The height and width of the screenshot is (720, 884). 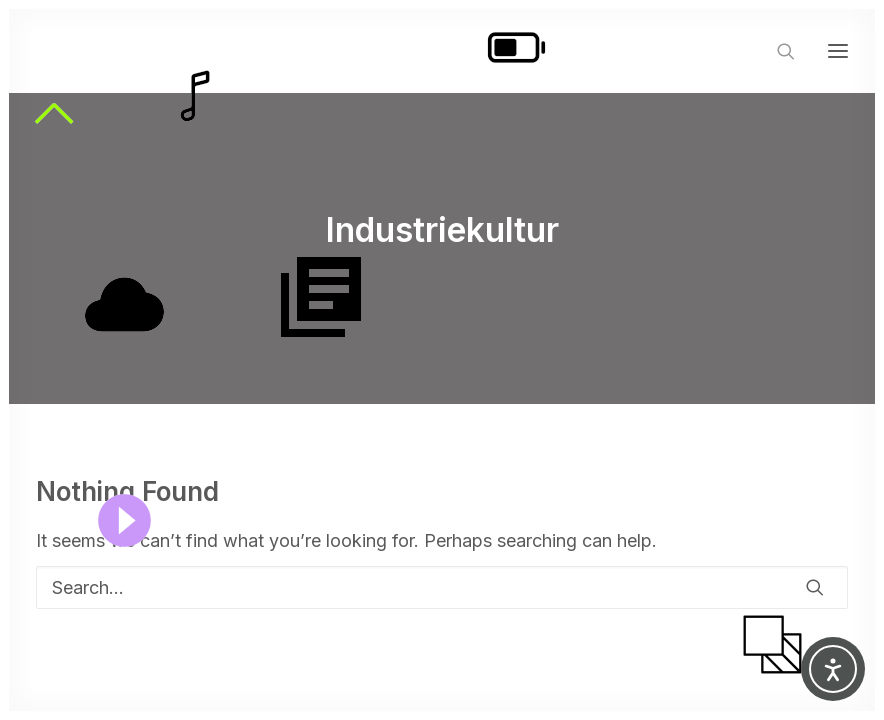 I want to click on indicates battery at 50% charge level, so click(x=516, y=47).